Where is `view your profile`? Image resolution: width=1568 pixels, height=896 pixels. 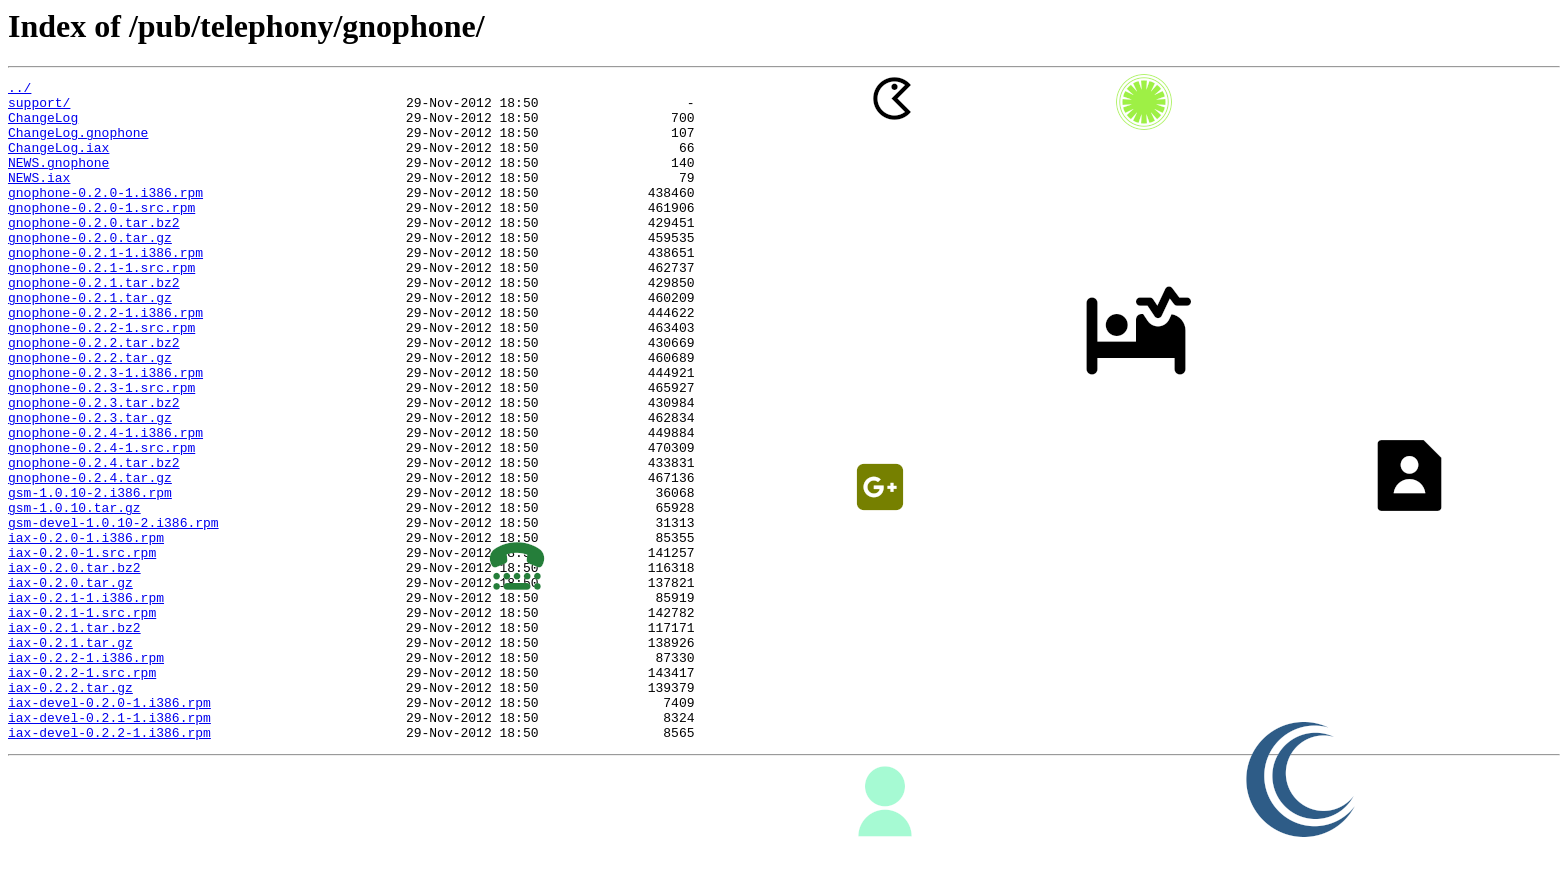
view your profile is located at coordinates (885, 803).